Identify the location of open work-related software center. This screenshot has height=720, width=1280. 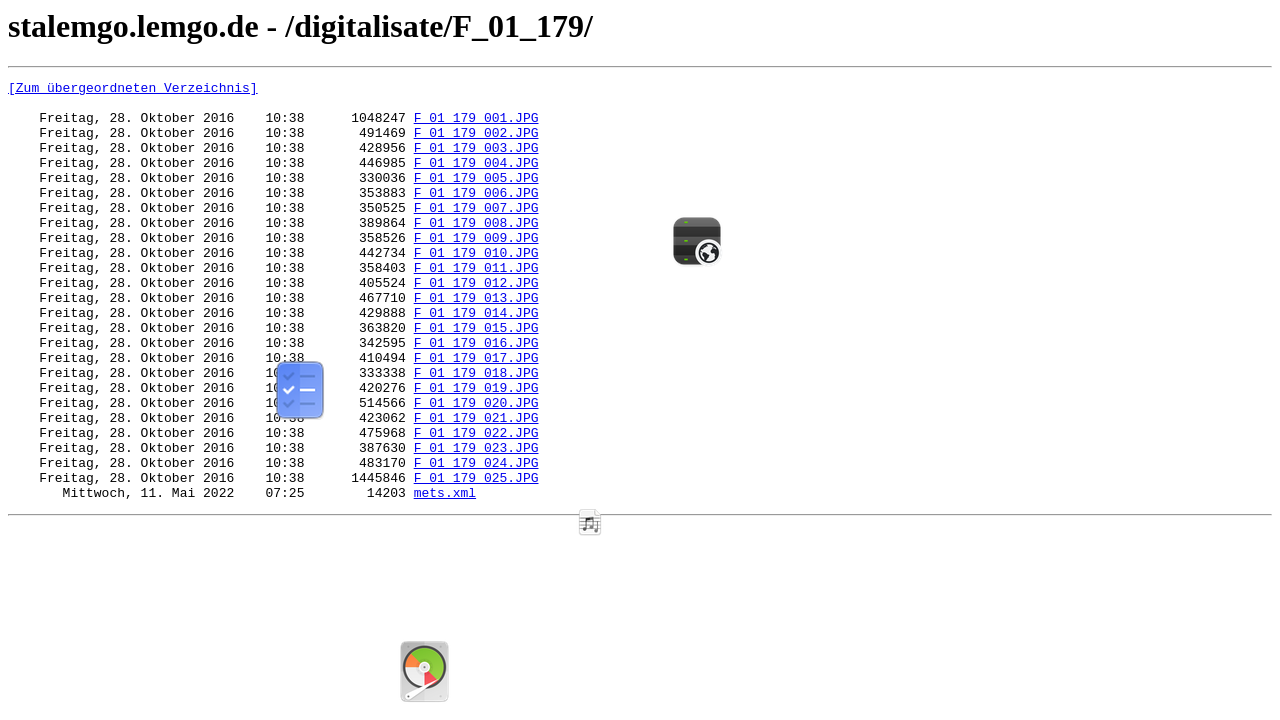
(300, 390).